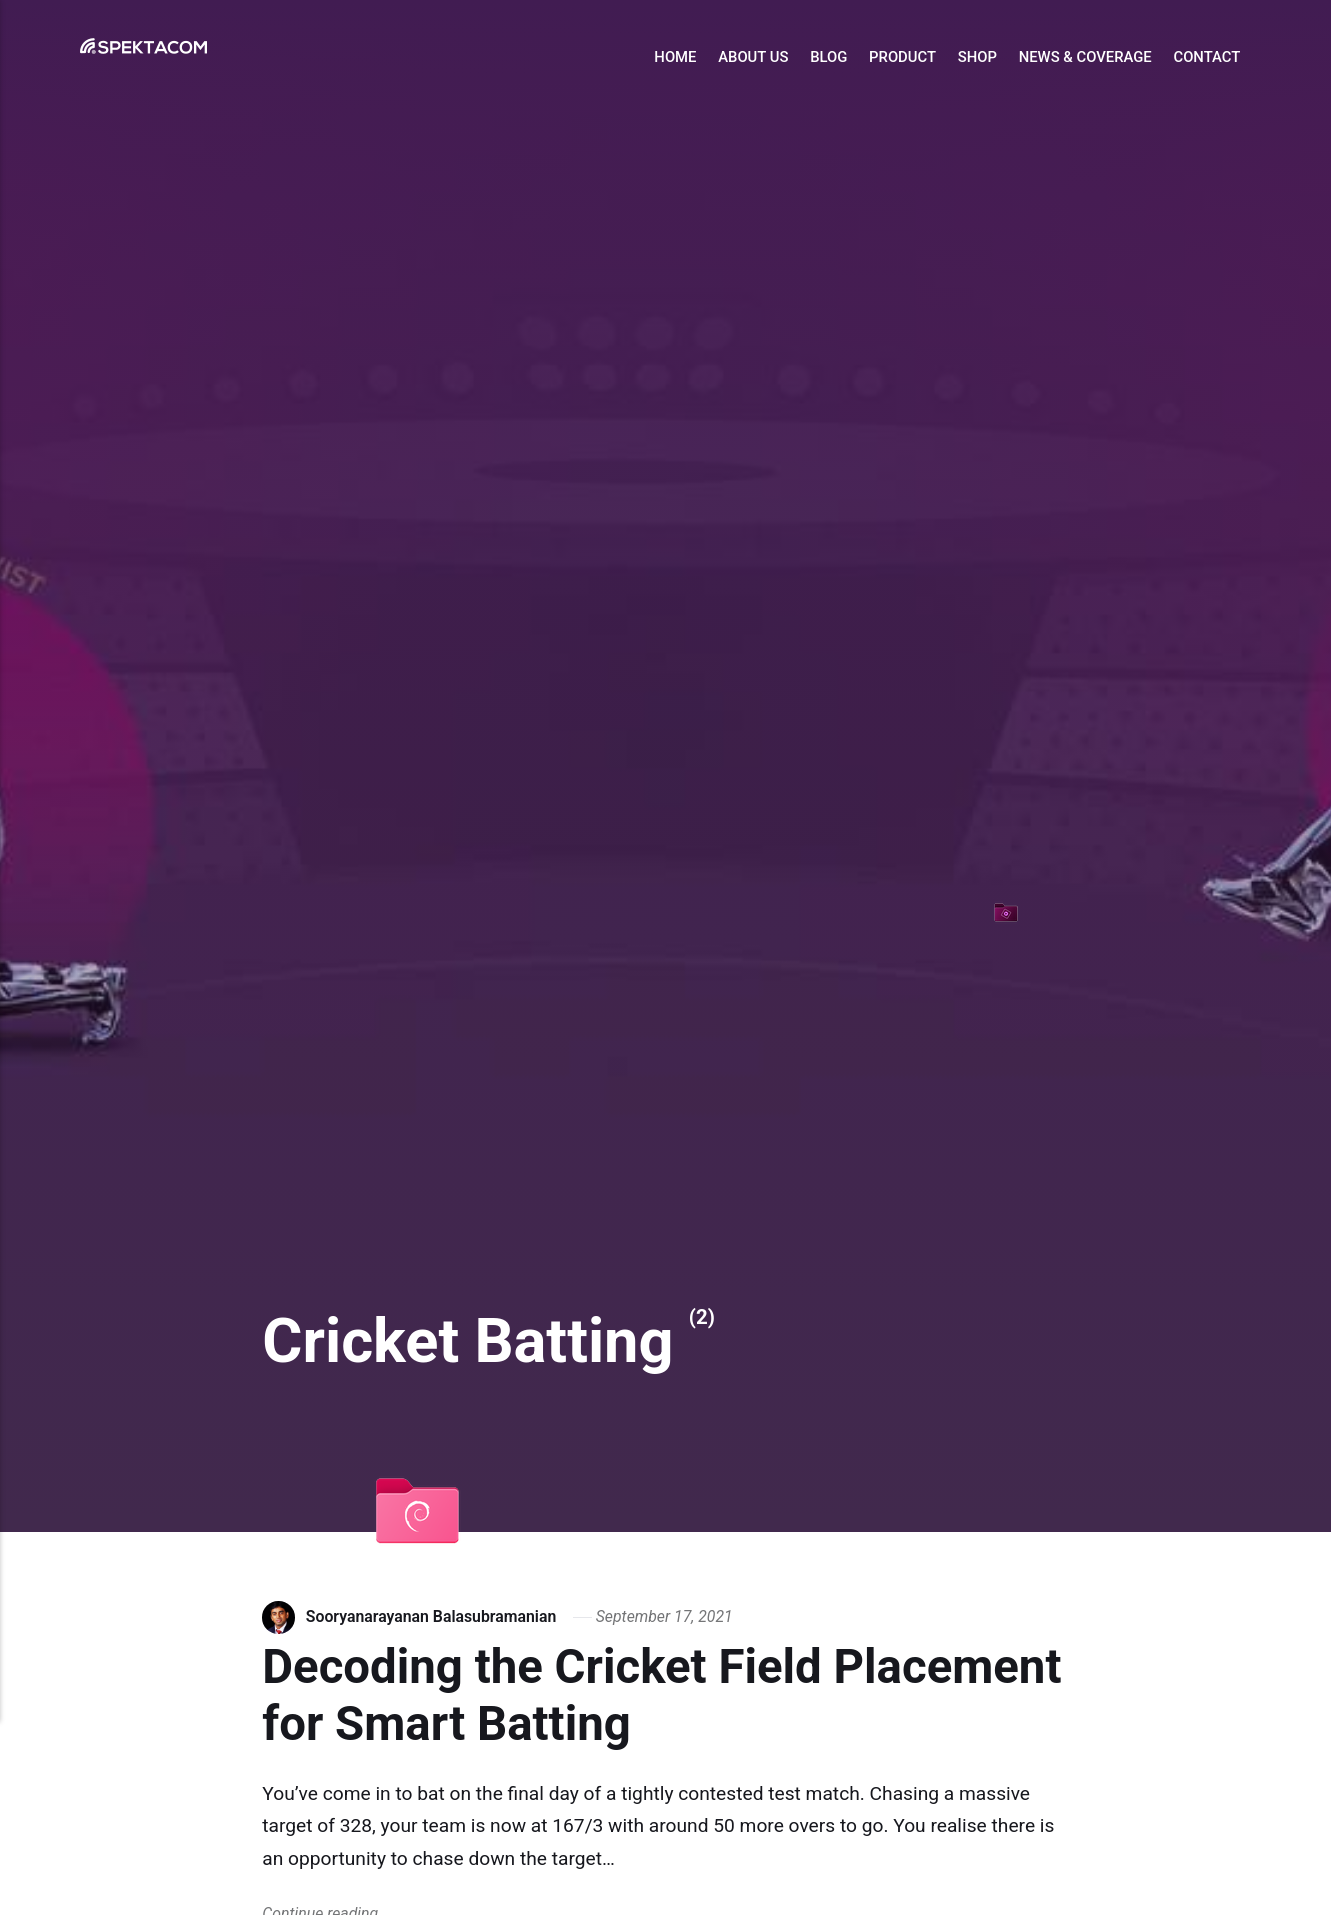 Image resolution: width=1331 pixels, height=1915 pixels. What do you see at coordinates (1006, 913) in the screenshot?
I see `open adobe premiere elements project folder` at bounding box center [1006, 913].